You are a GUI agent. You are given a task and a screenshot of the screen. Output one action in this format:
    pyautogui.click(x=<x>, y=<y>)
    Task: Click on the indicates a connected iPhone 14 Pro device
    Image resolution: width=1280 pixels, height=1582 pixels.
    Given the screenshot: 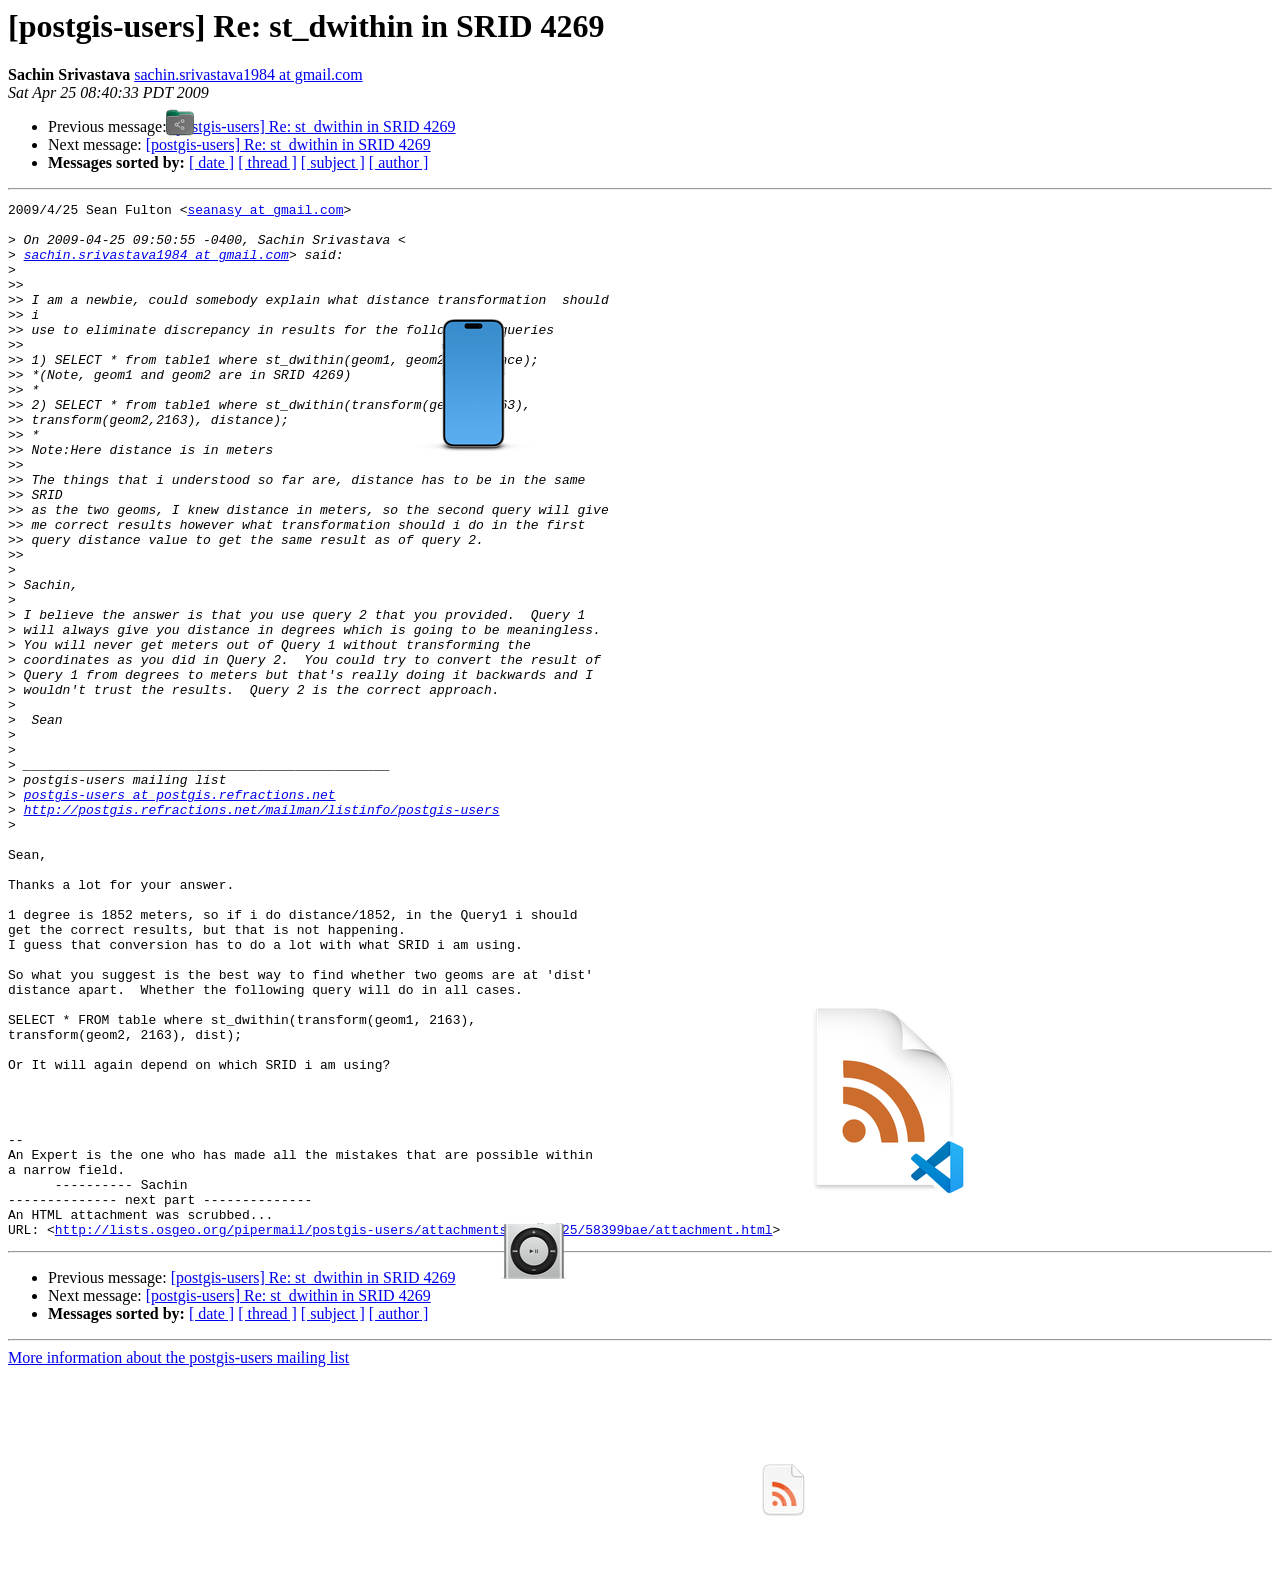 What is the action you would take?
    pyautogui.click(x=473, y=385)
    